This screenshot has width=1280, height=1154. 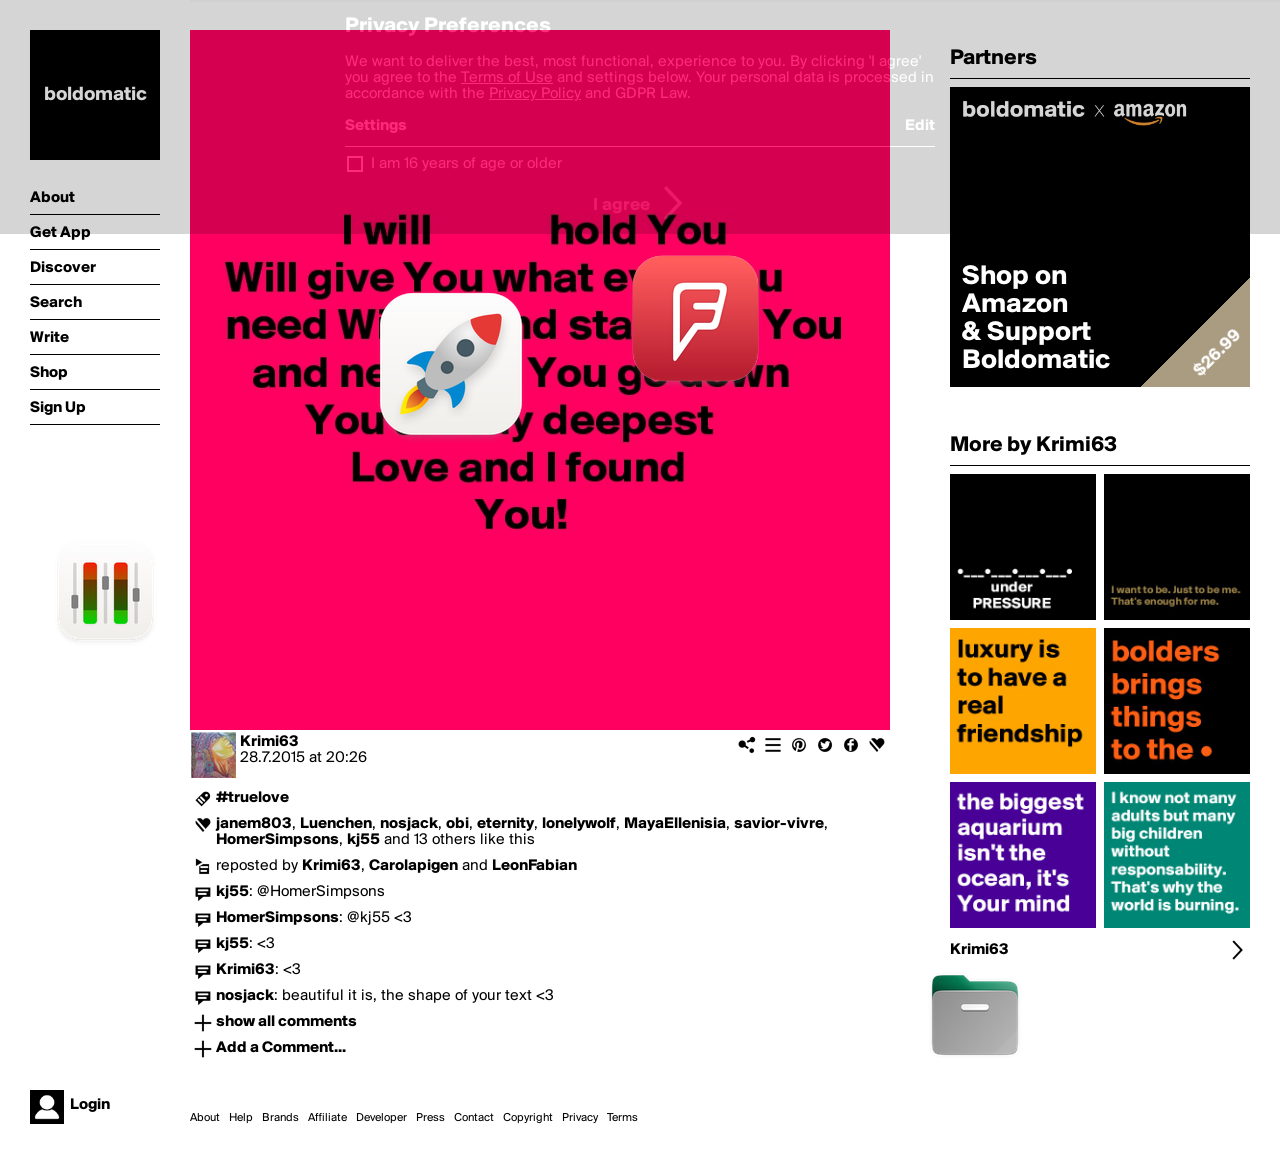 I want to click on open the file manager application, so click(x=975, y=1015).